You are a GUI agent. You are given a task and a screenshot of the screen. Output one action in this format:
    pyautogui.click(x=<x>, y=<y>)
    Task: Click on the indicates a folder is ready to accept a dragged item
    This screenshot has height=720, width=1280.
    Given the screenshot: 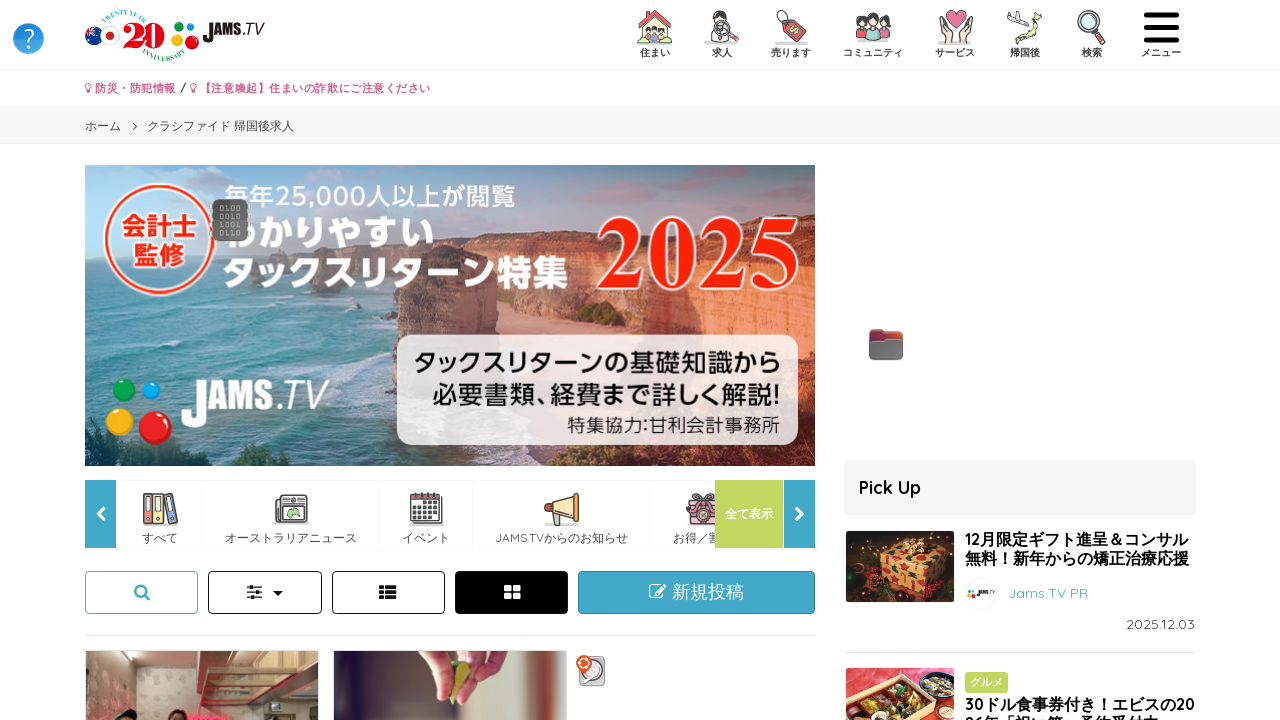 What is the action you would take?
    pyautogui.click(x=886, y=344)
    